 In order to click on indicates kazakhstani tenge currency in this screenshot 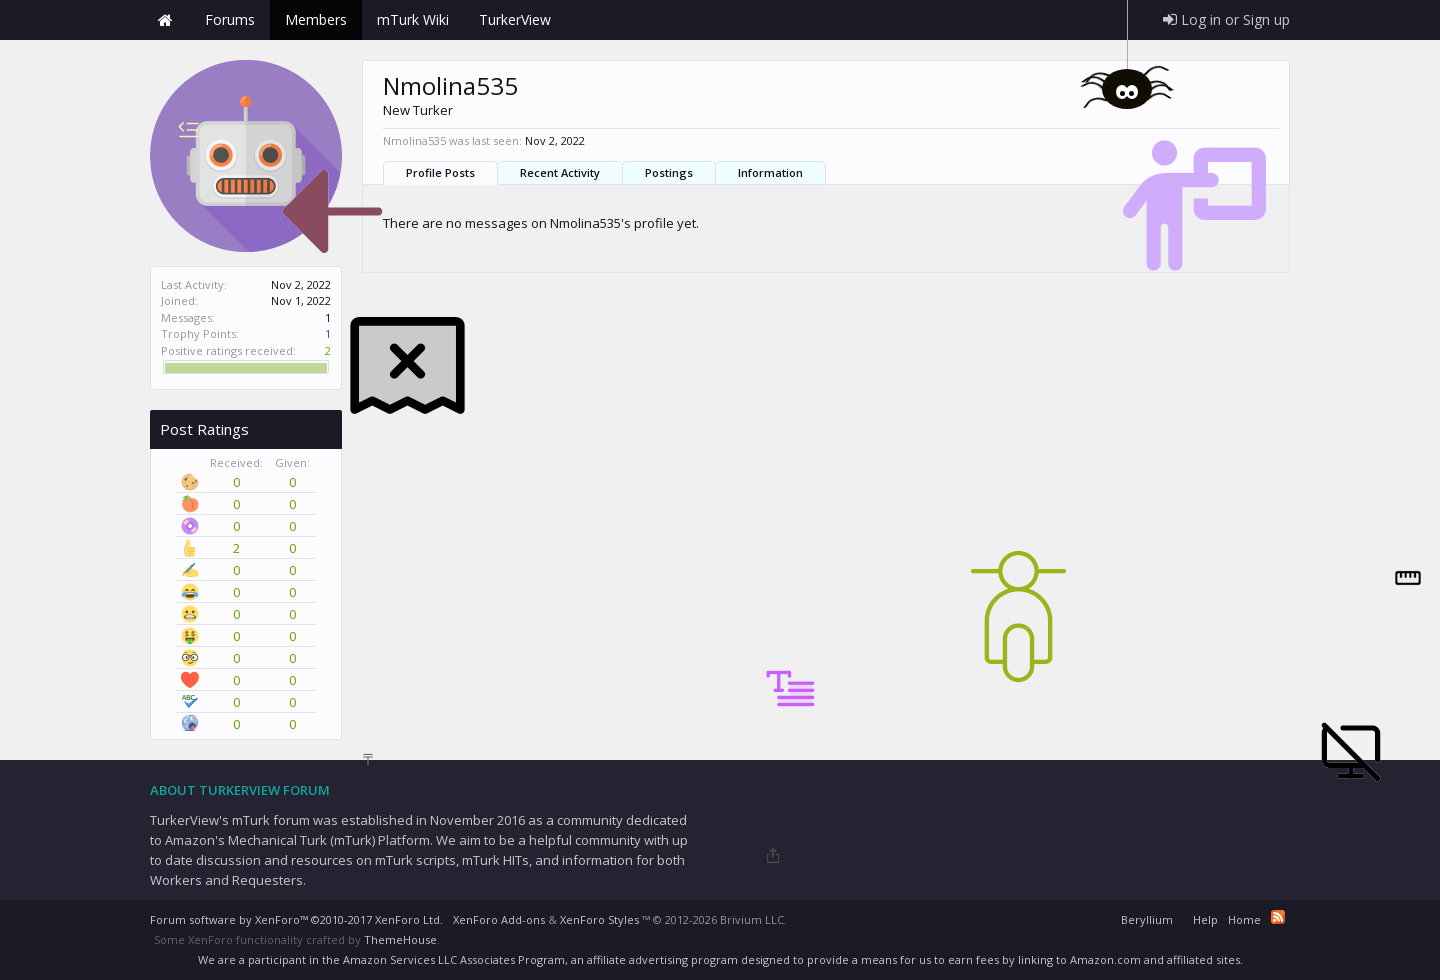, I will do `click(368, 759)`.